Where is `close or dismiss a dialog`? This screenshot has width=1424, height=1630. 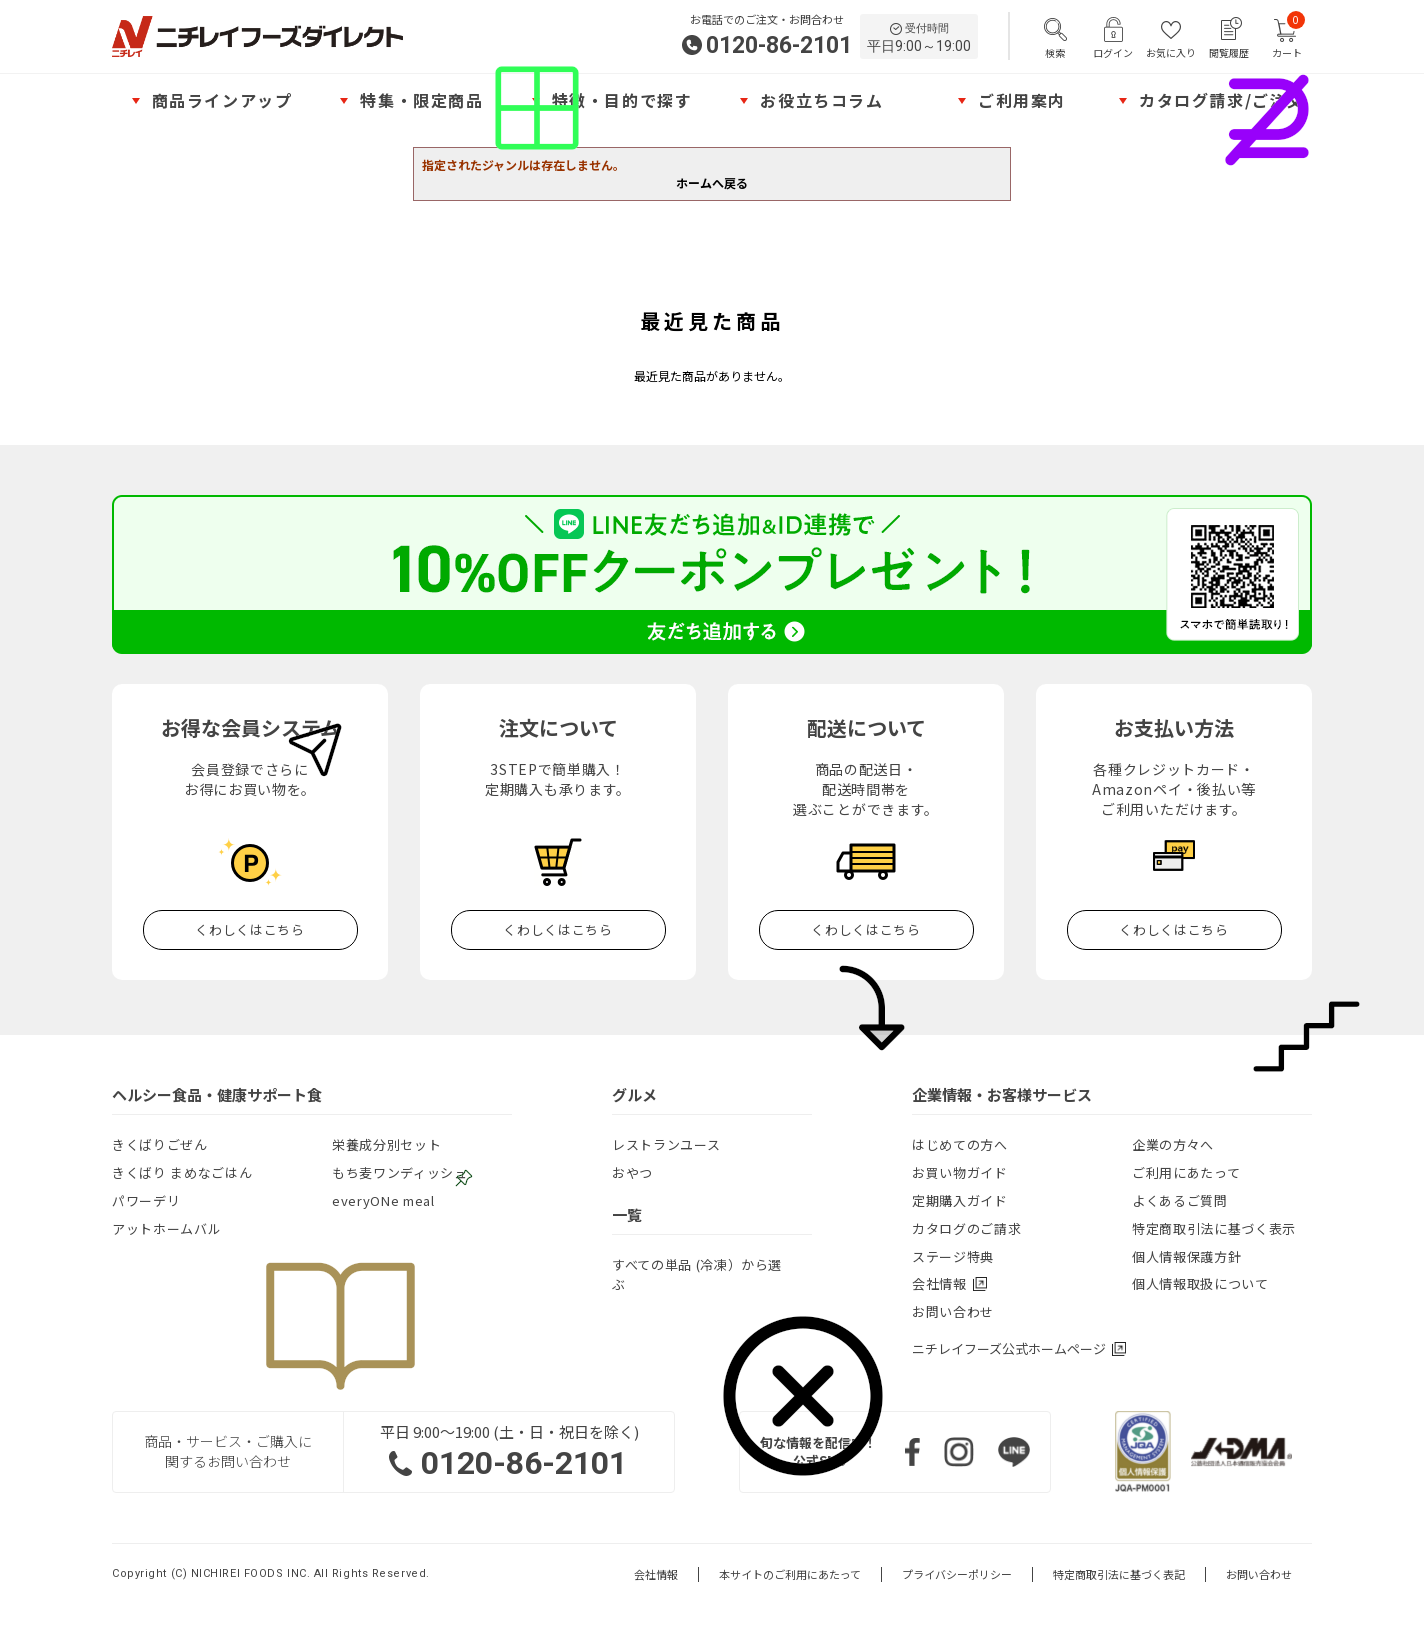 close or dismiss a dialog is located at coordinates (803, 1396).